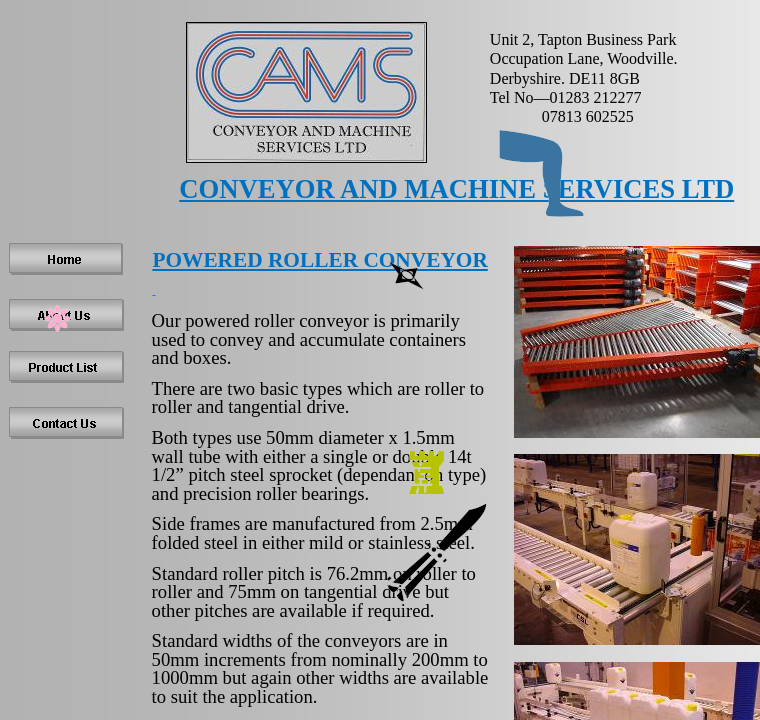  What do you see at coordinates (406, 275) in the screenshot?
I see `mark as favorite` at bounding box center [406, 275].